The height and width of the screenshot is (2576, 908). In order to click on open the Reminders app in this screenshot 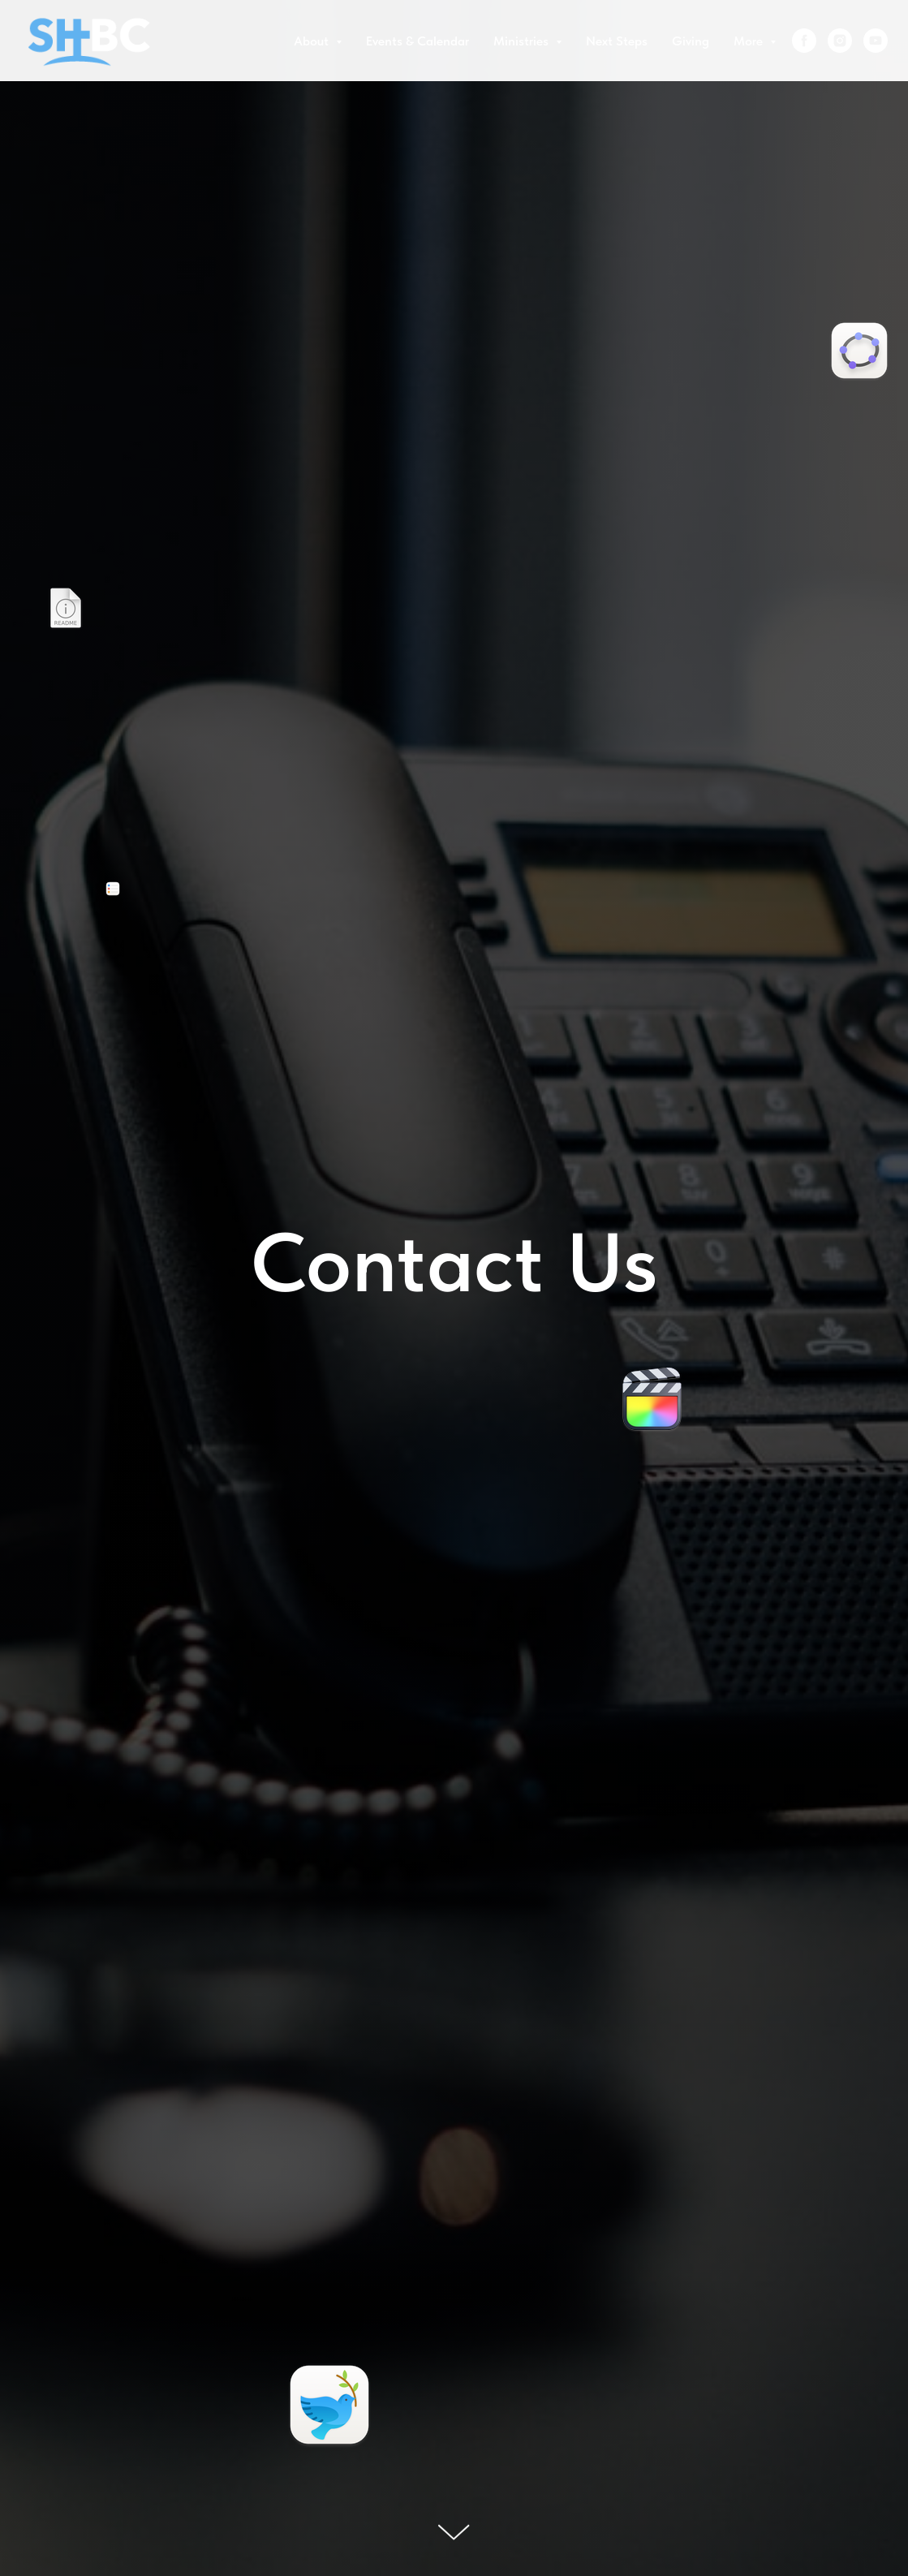, I will do `click(113, 889)`.